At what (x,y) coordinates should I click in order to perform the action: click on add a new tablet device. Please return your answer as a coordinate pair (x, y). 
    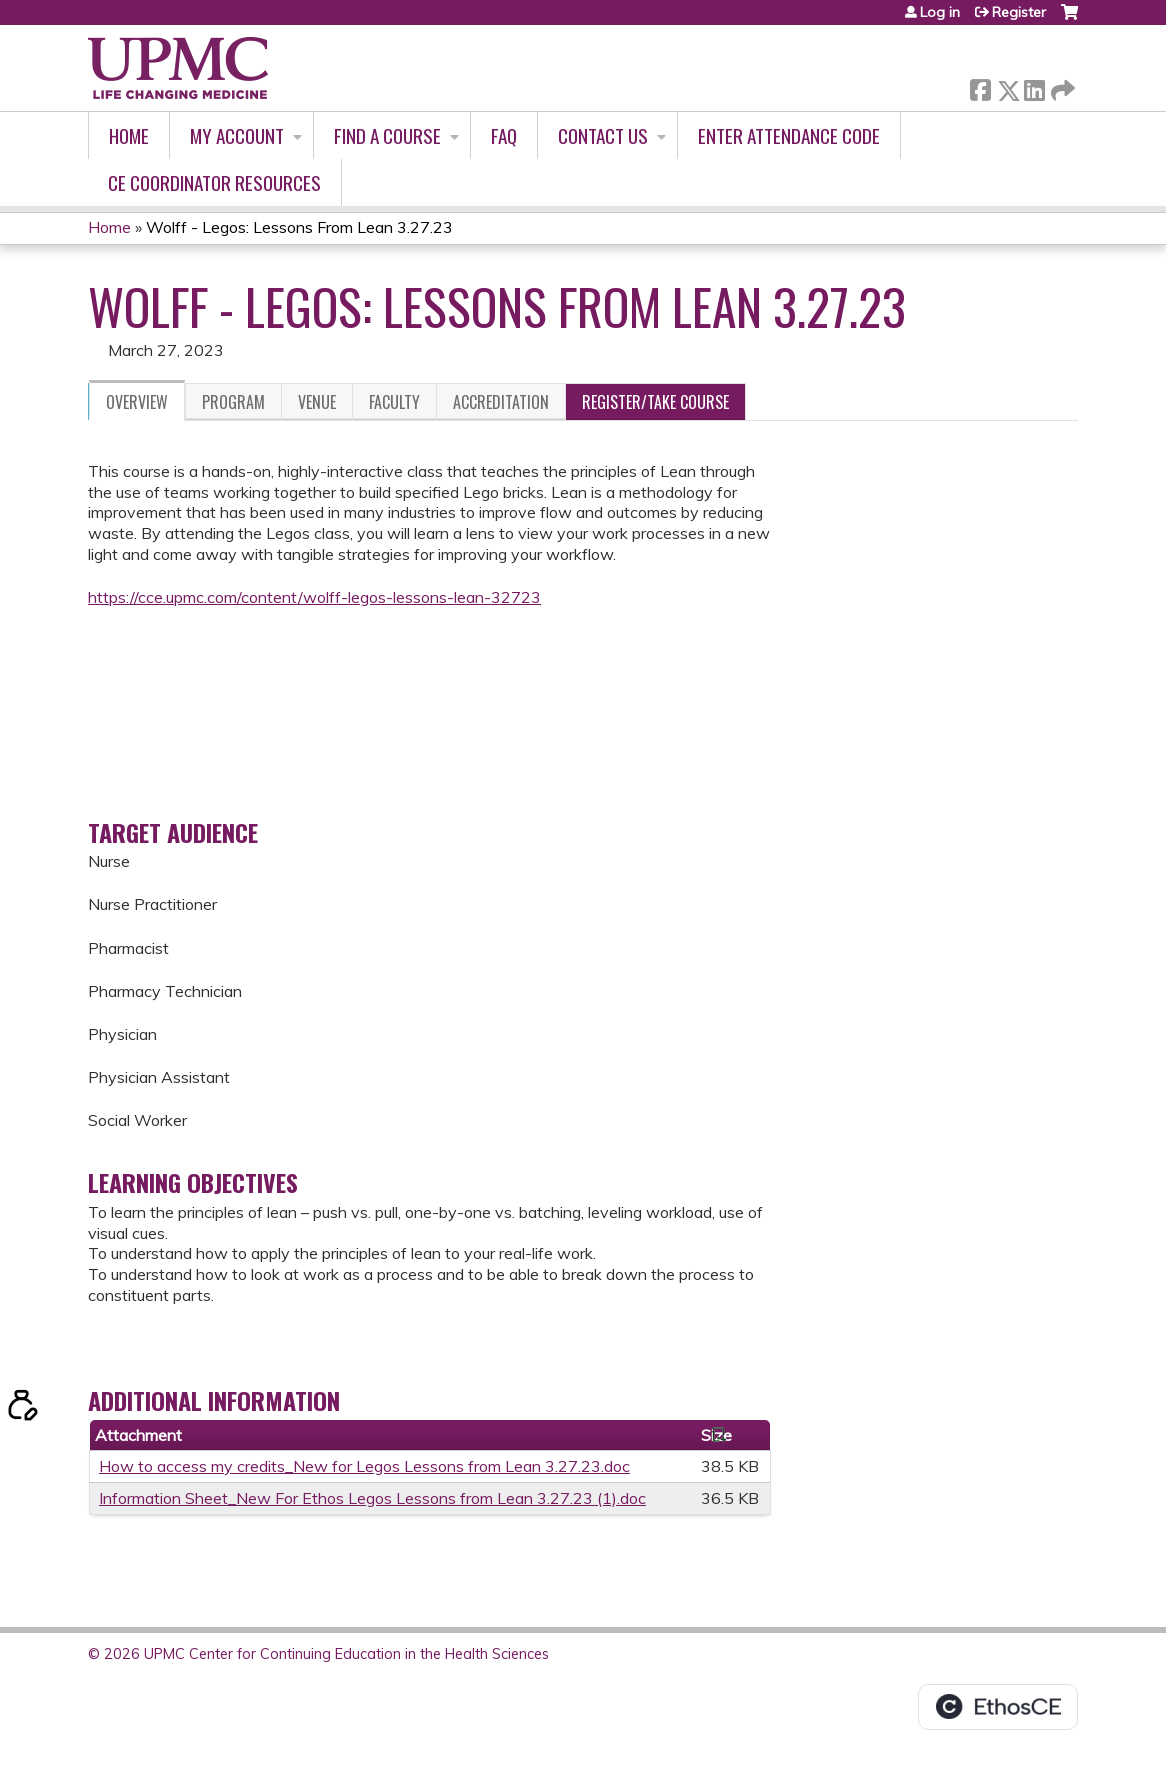
    Looking at the image, I should click on (718, 1434).